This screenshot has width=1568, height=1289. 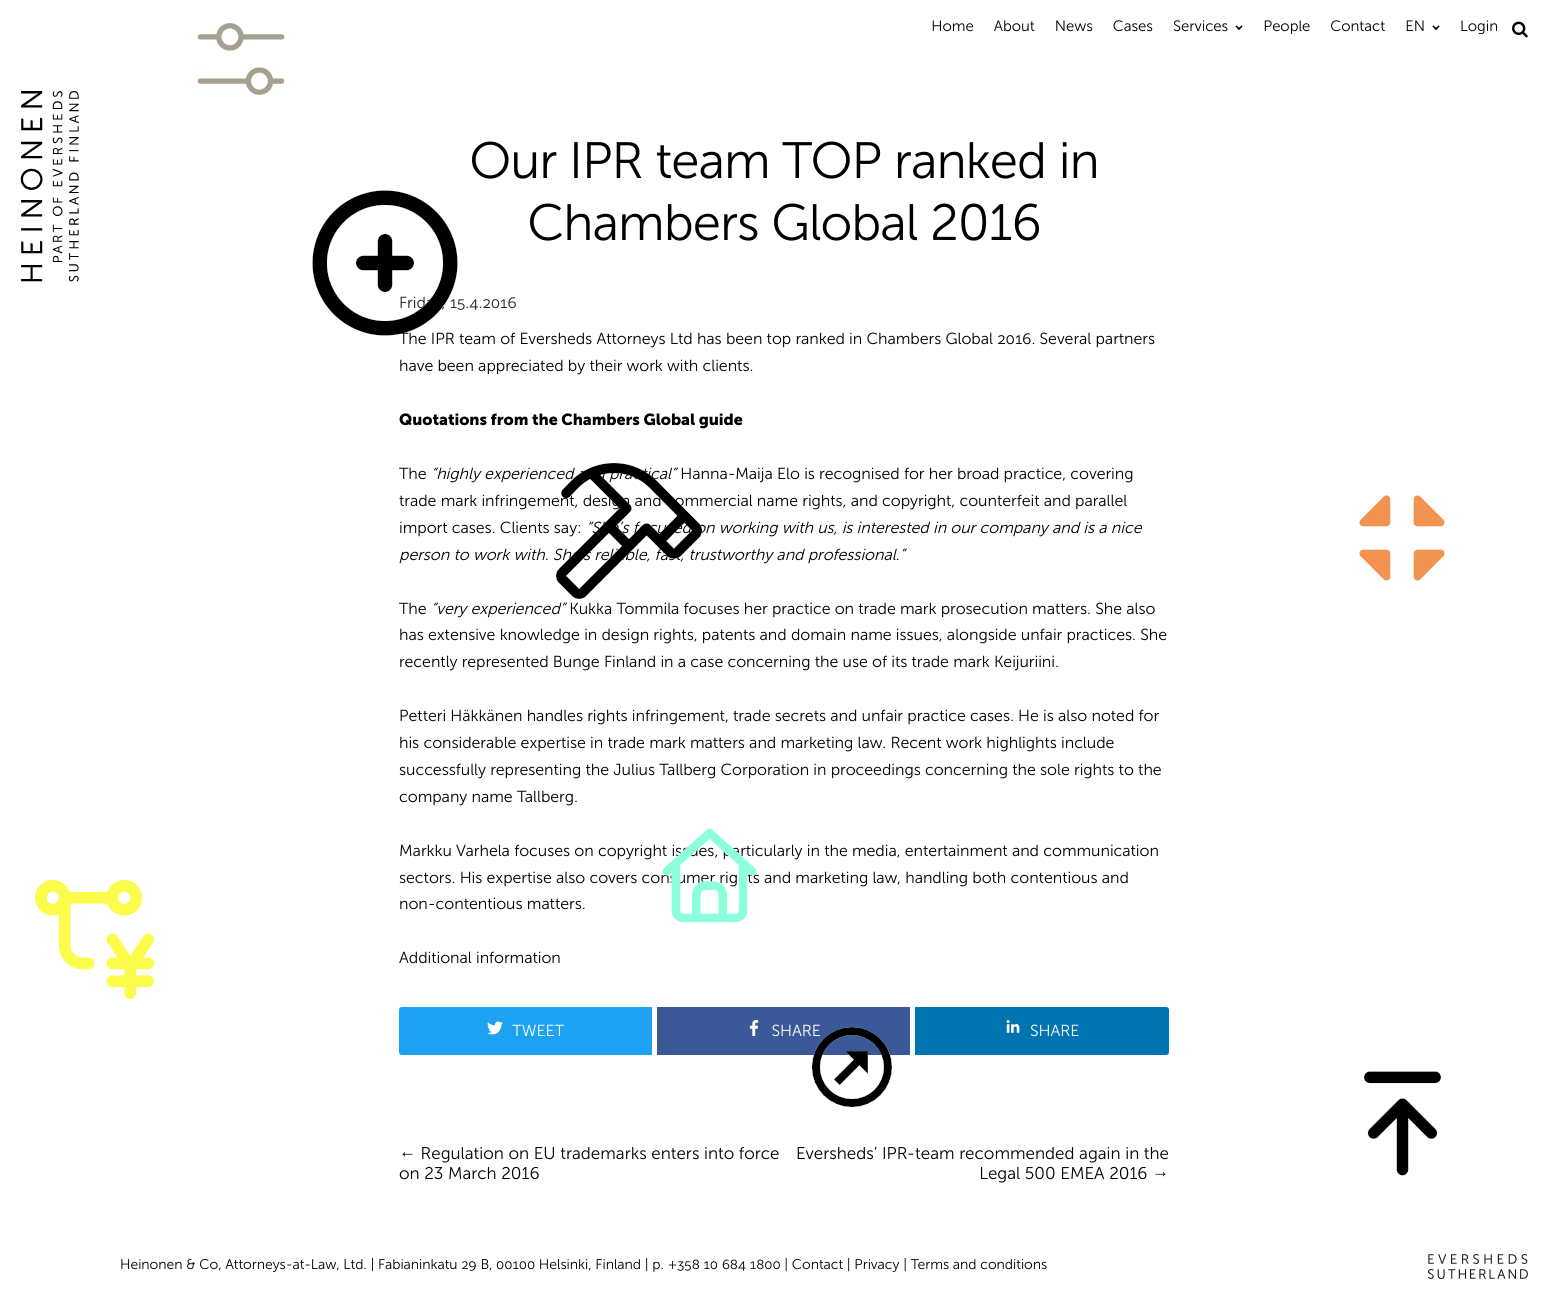 What do you see at coordinates (94, 939) in the screenshot?
I see `transfer funds in yen currency` at bounding box center [94, 939].